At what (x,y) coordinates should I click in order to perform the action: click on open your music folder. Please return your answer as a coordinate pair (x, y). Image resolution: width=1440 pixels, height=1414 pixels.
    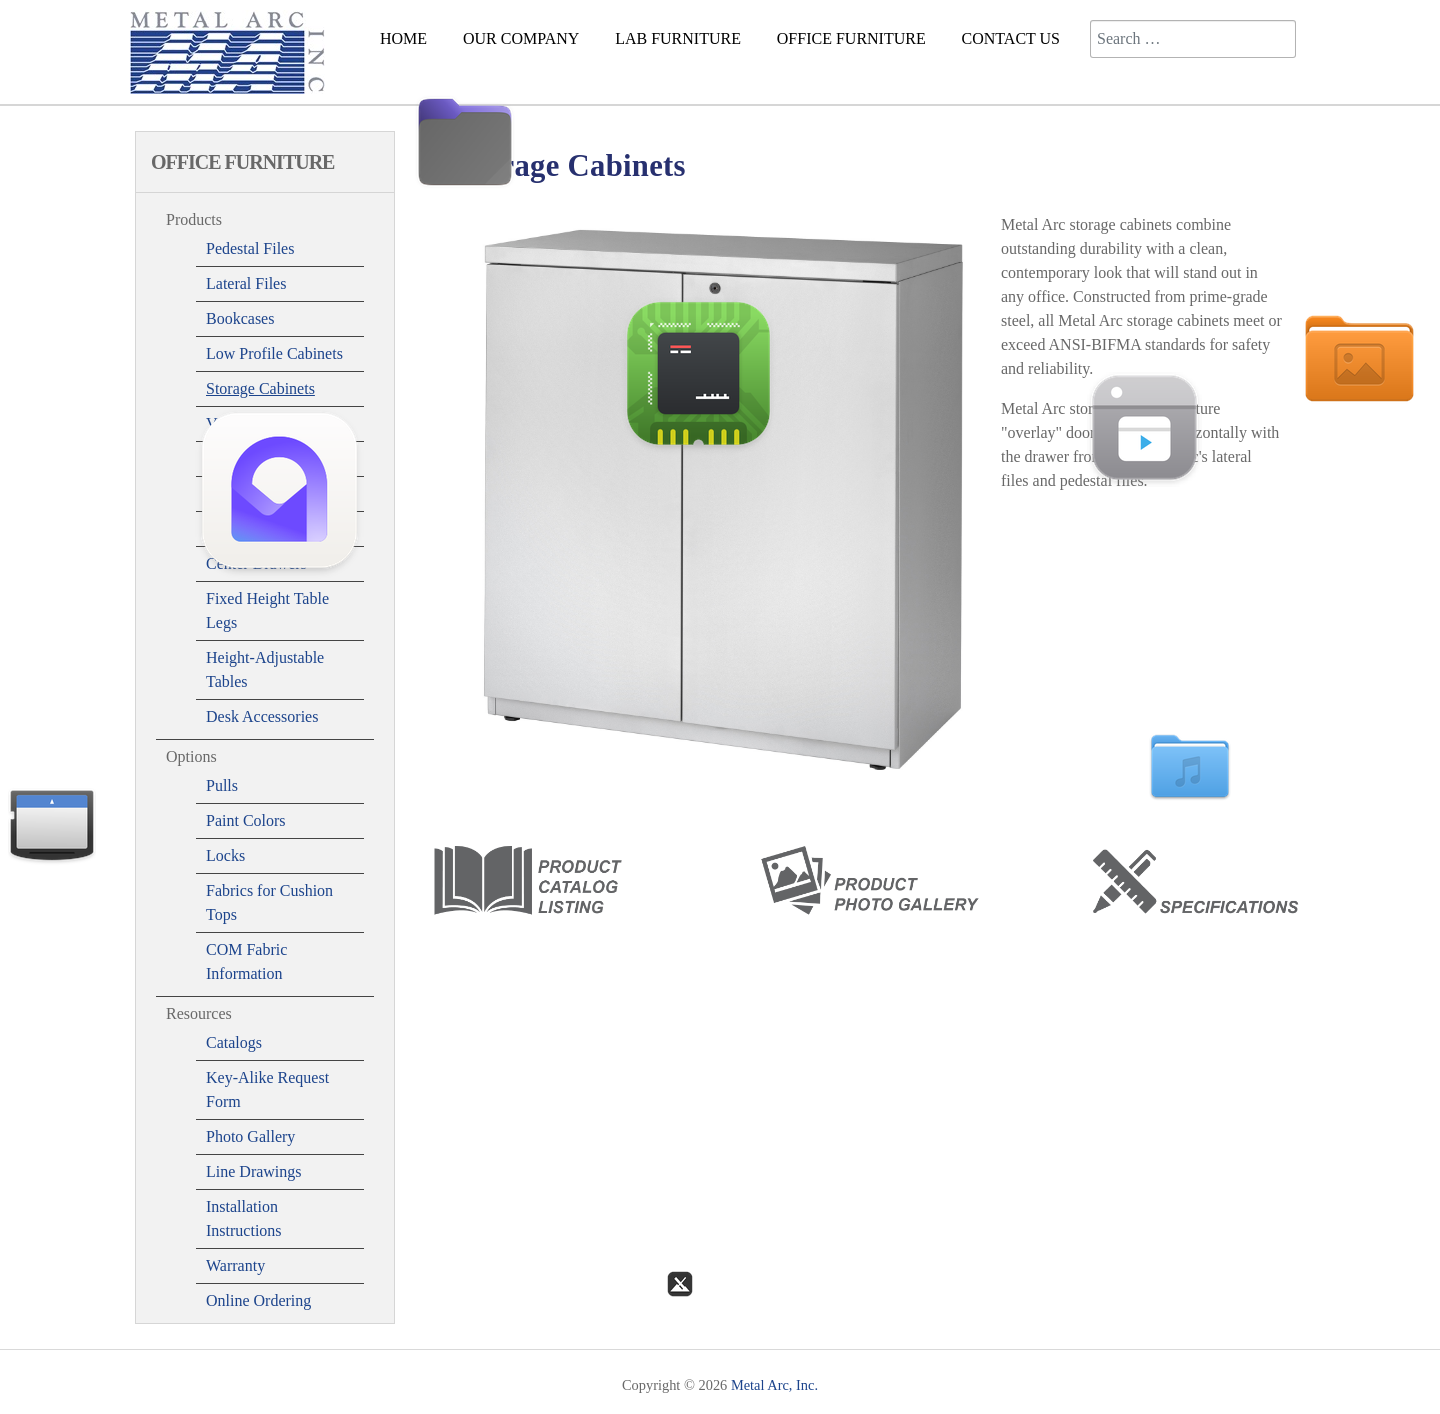
    Looking at the image, I should click on (1190, 766).